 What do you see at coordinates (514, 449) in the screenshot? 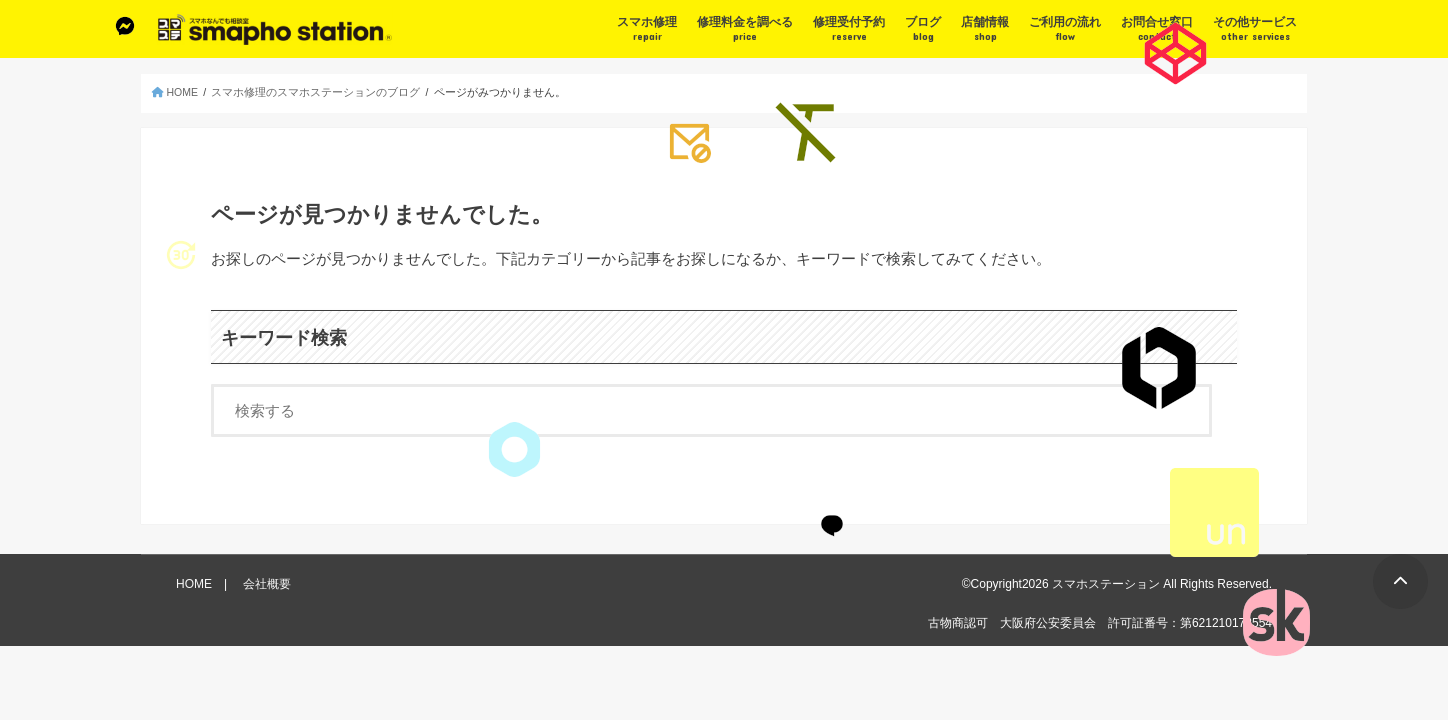
I see `open medusa commerce dashboard` at bounding box center [514, 449].